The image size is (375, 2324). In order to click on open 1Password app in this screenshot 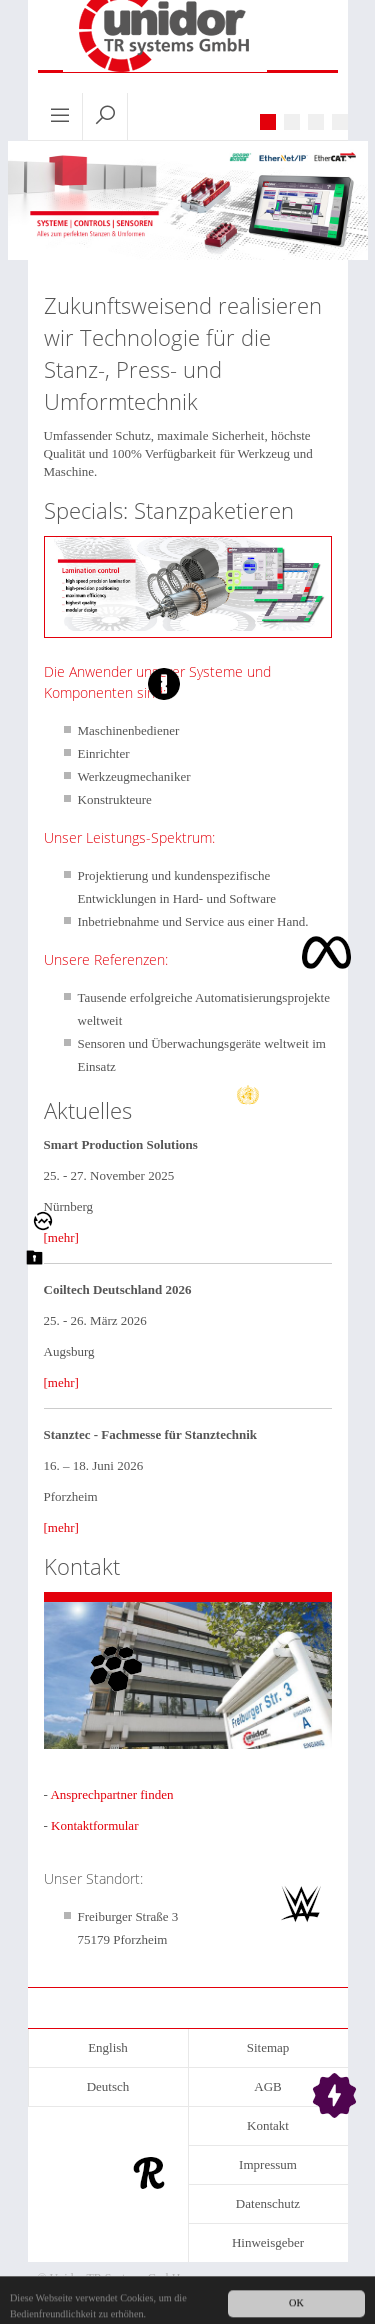, I will do `click(164, 684)`.